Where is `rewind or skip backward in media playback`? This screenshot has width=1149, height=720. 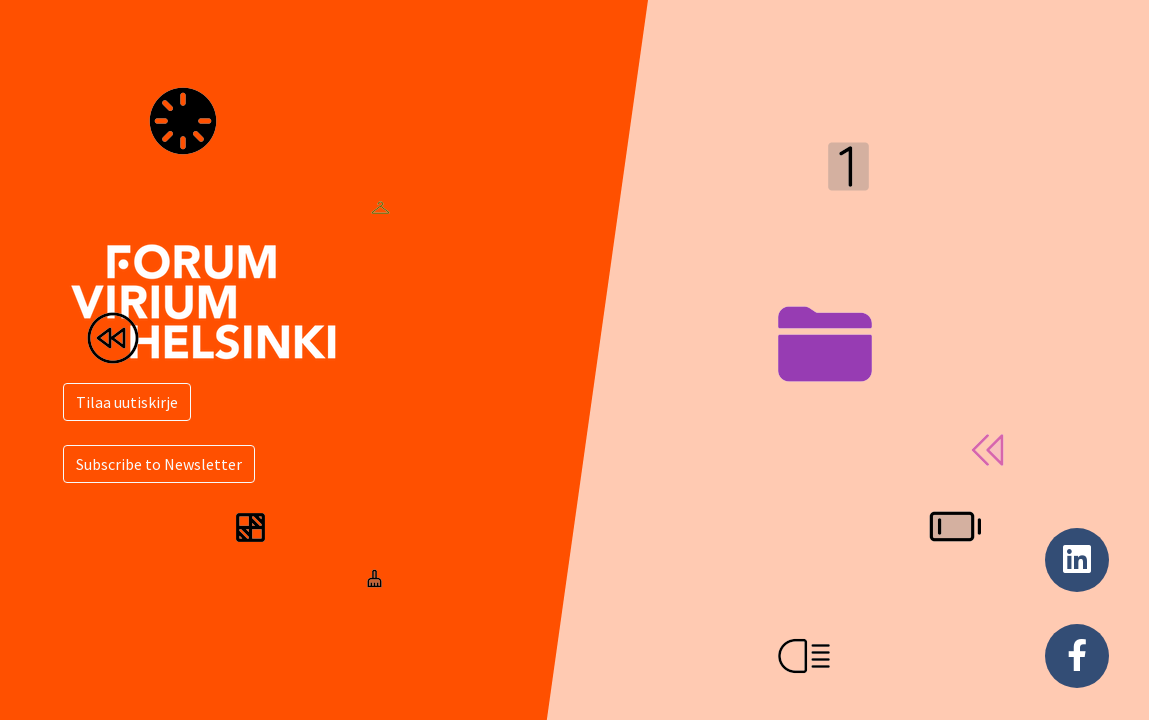
rewind or skip backward in media playback is located at coordinates (113, 338).